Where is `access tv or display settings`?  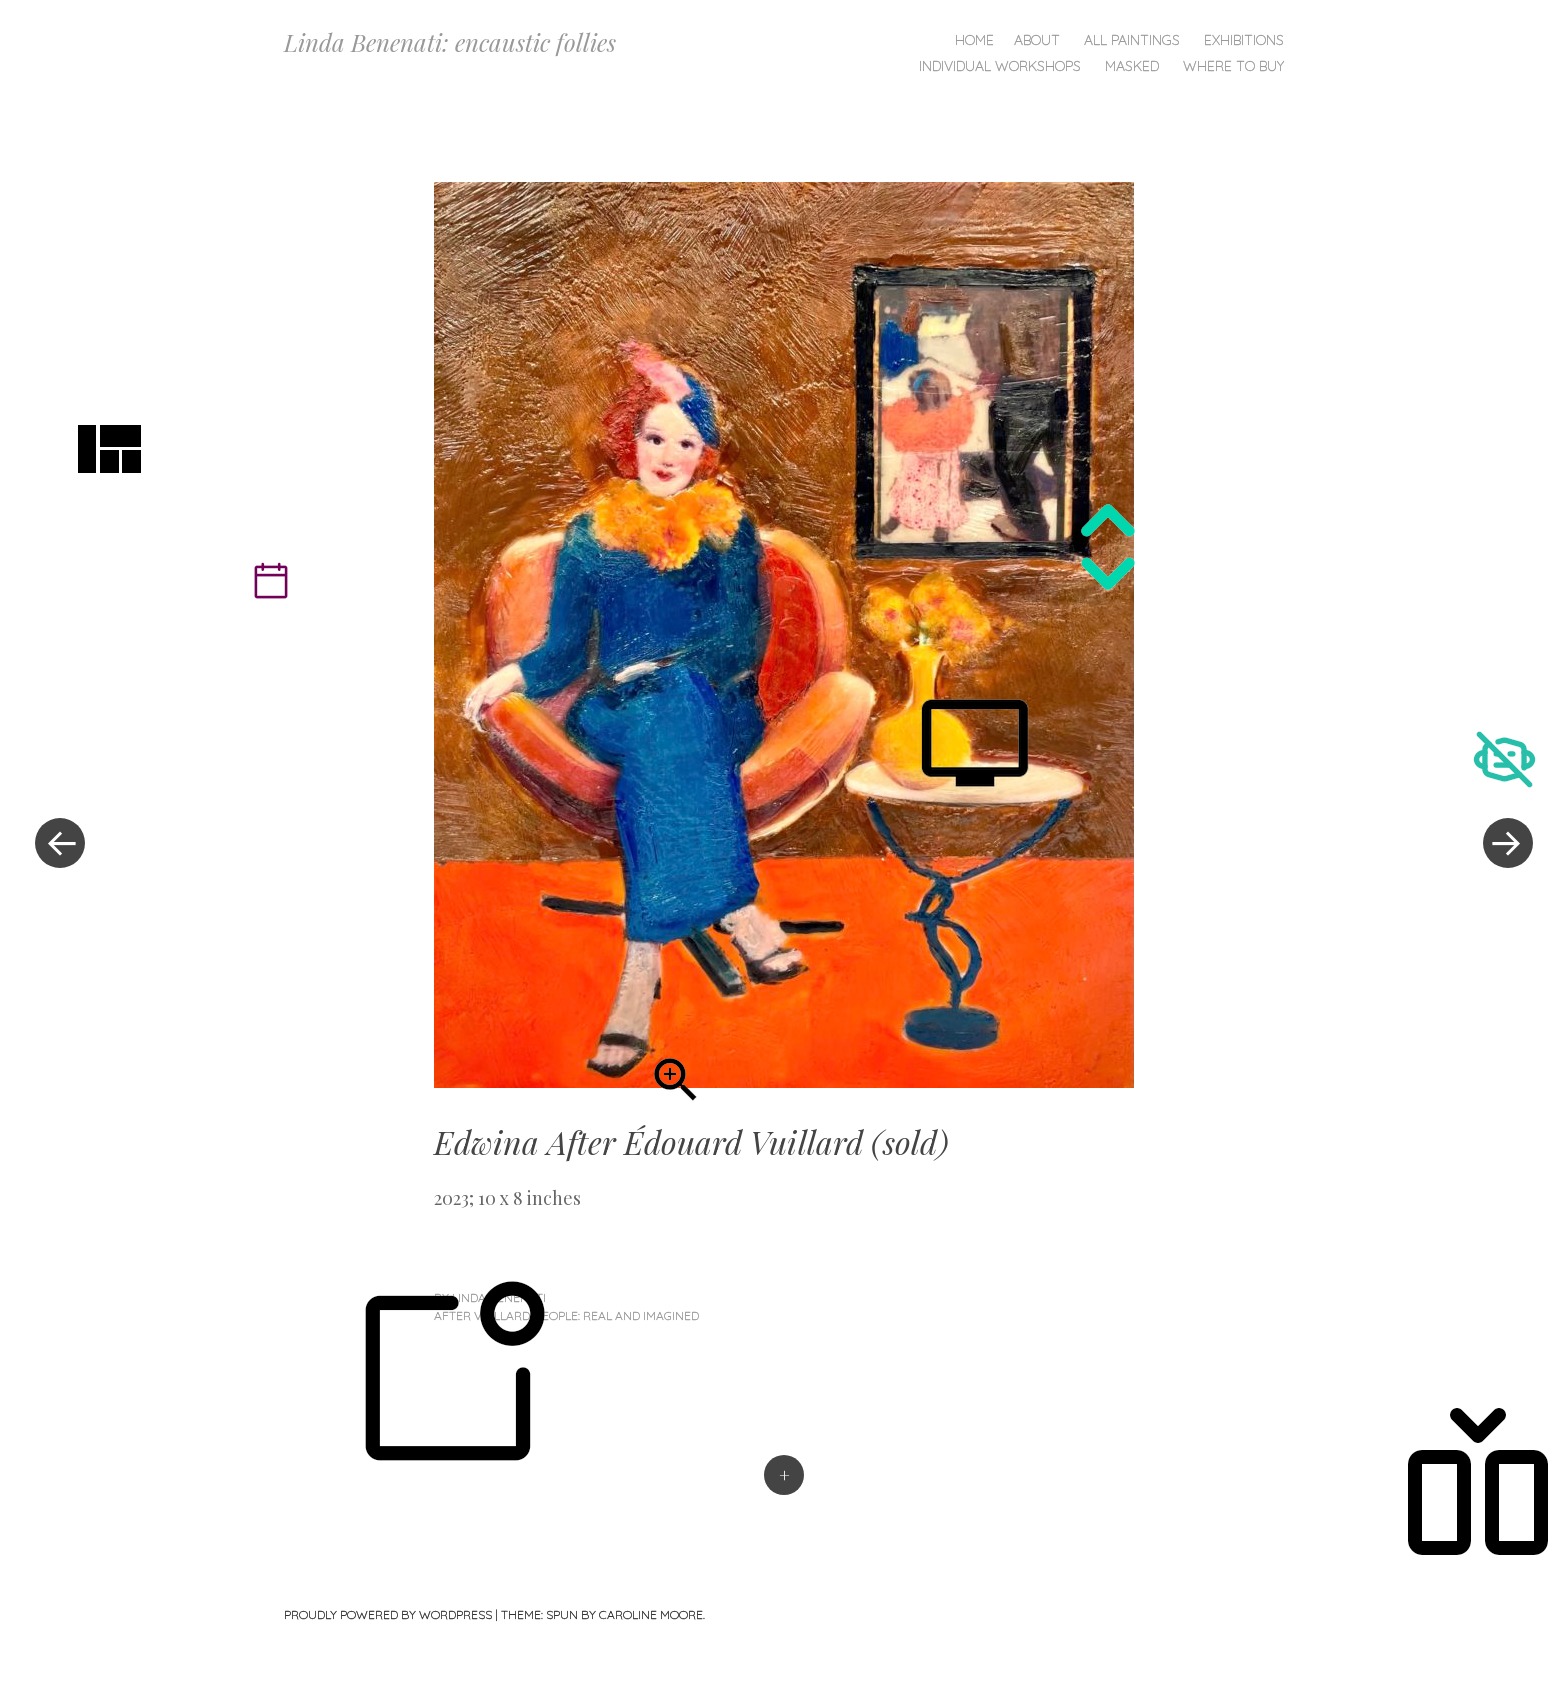
access tv or display settings is located at coordinates (975, 743).